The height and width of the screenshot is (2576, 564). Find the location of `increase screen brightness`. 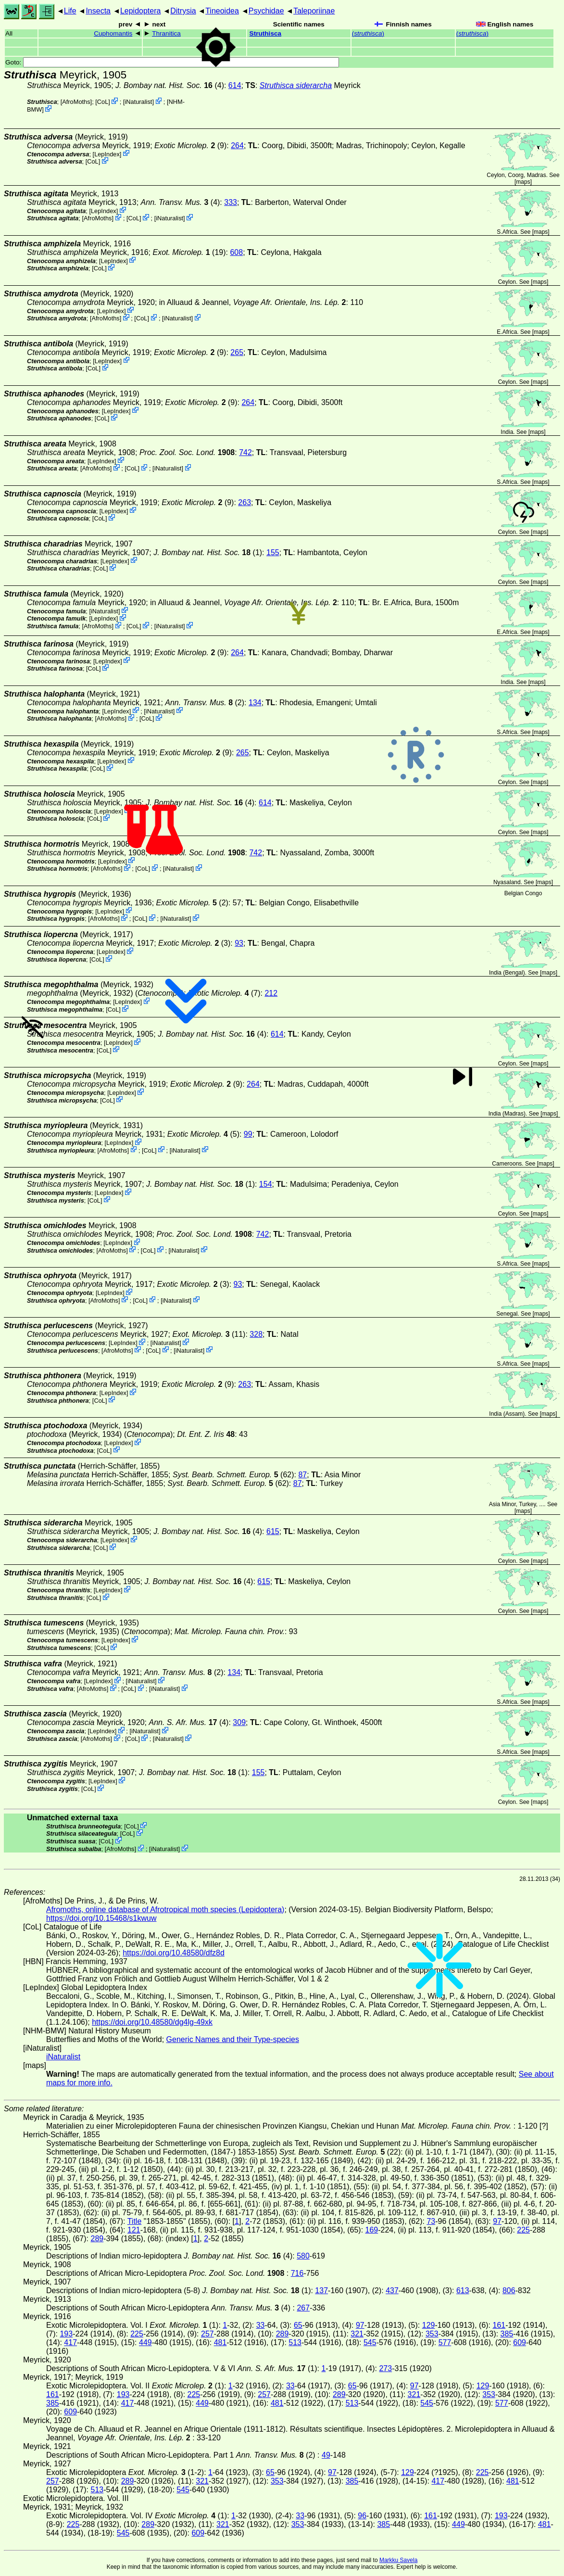

increase screen brightness is located at coordinates (216, 47).